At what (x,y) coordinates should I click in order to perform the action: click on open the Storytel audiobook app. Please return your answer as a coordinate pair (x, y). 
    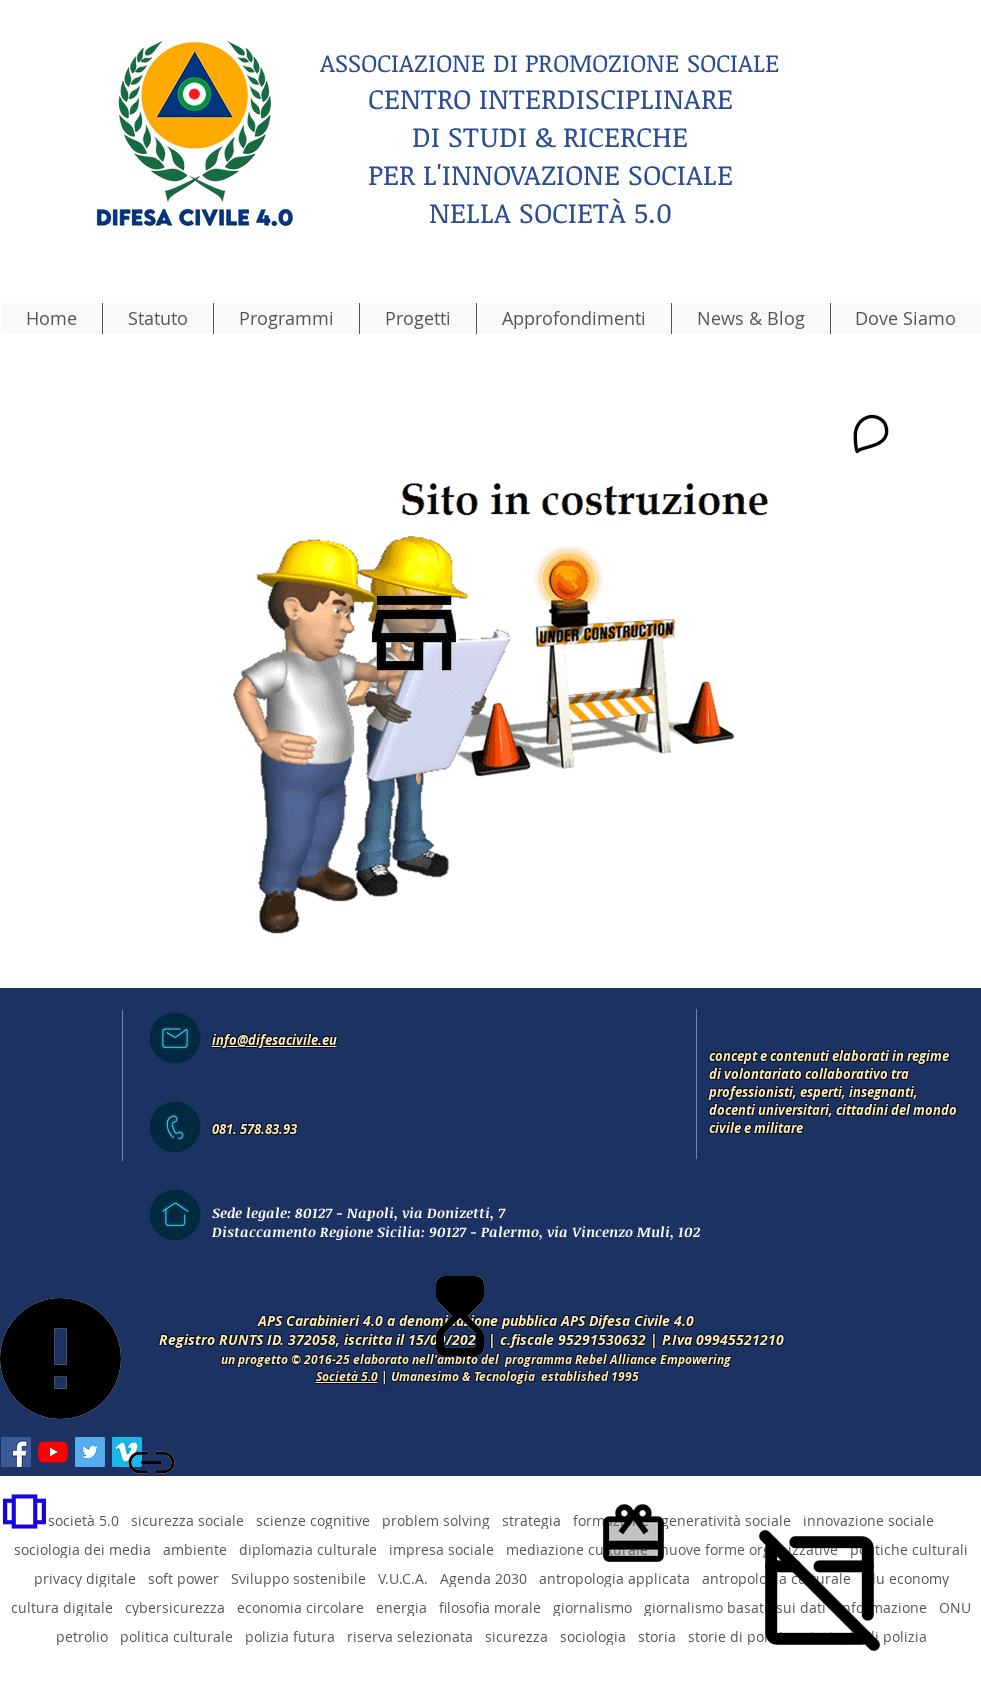
    Looking at the image, I should click on (871, 434).